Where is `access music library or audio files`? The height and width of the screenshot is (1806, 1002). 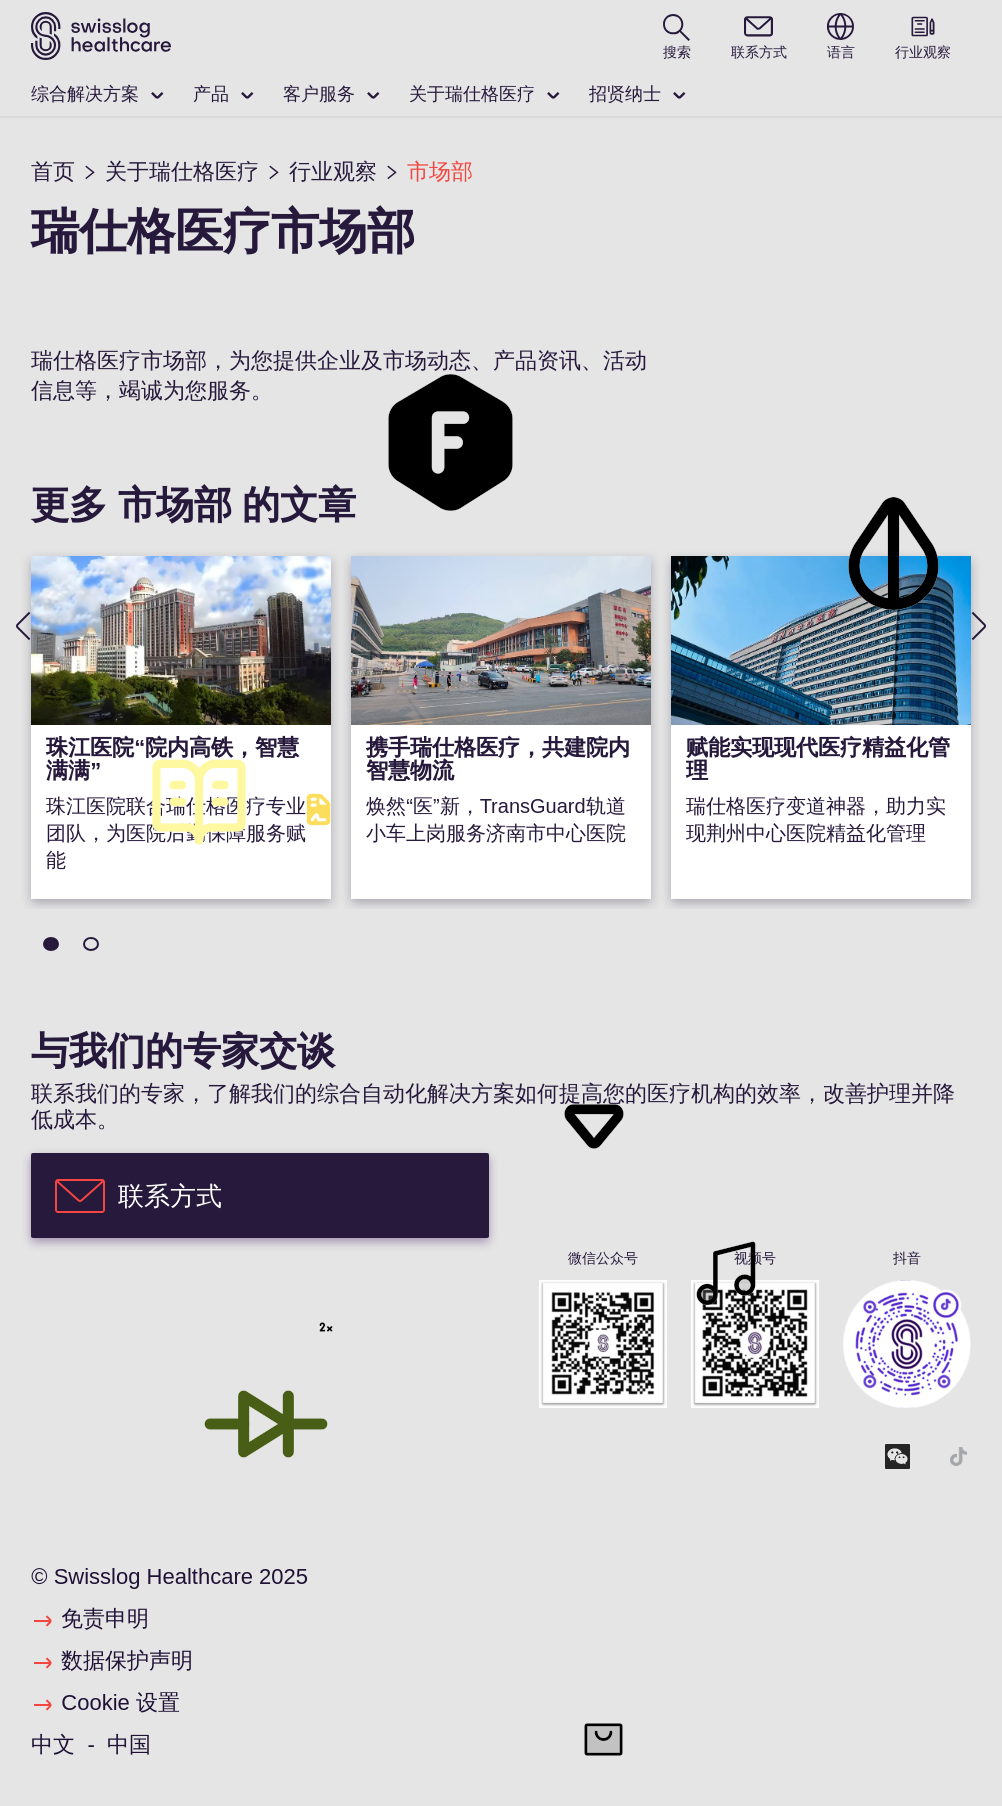 access music library or audio files is located at coordinates (729, 1274).